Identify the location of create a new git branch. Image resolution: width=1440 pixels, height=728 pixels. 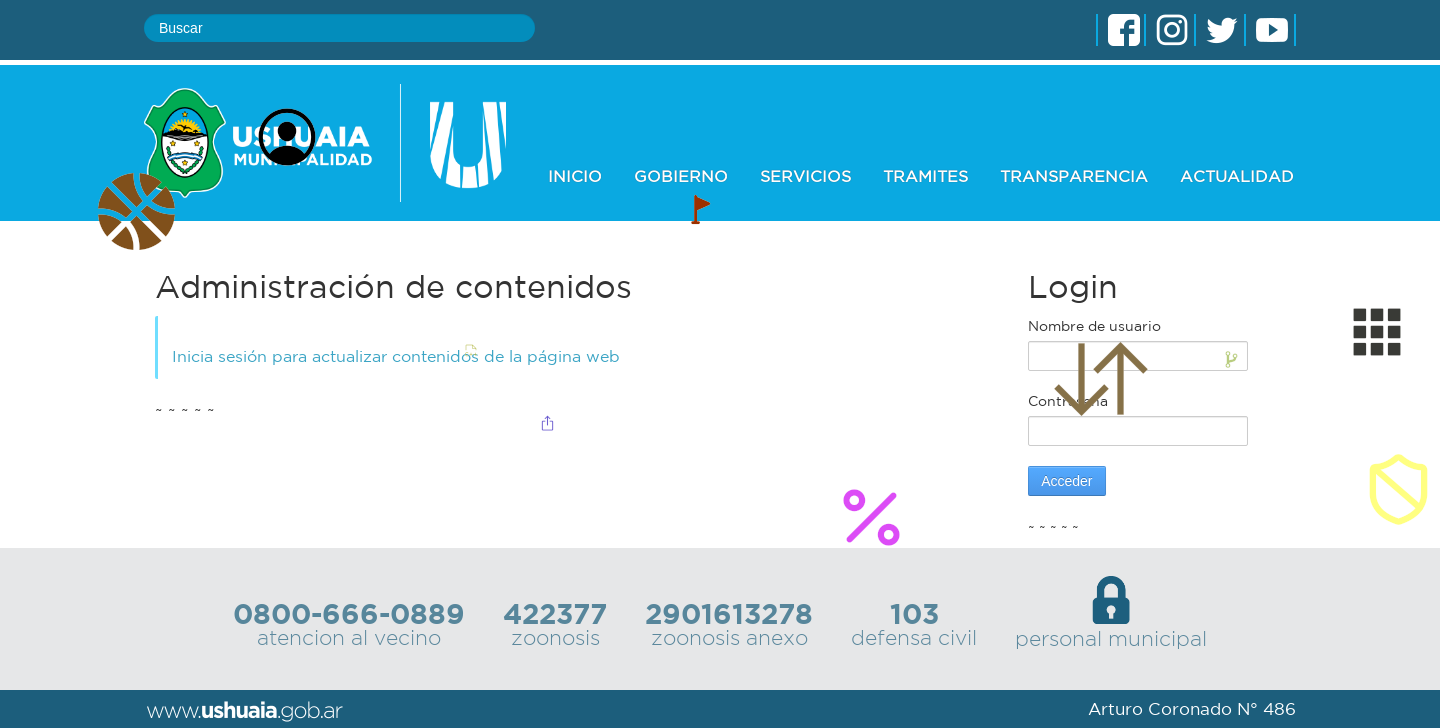
(1231, 359).